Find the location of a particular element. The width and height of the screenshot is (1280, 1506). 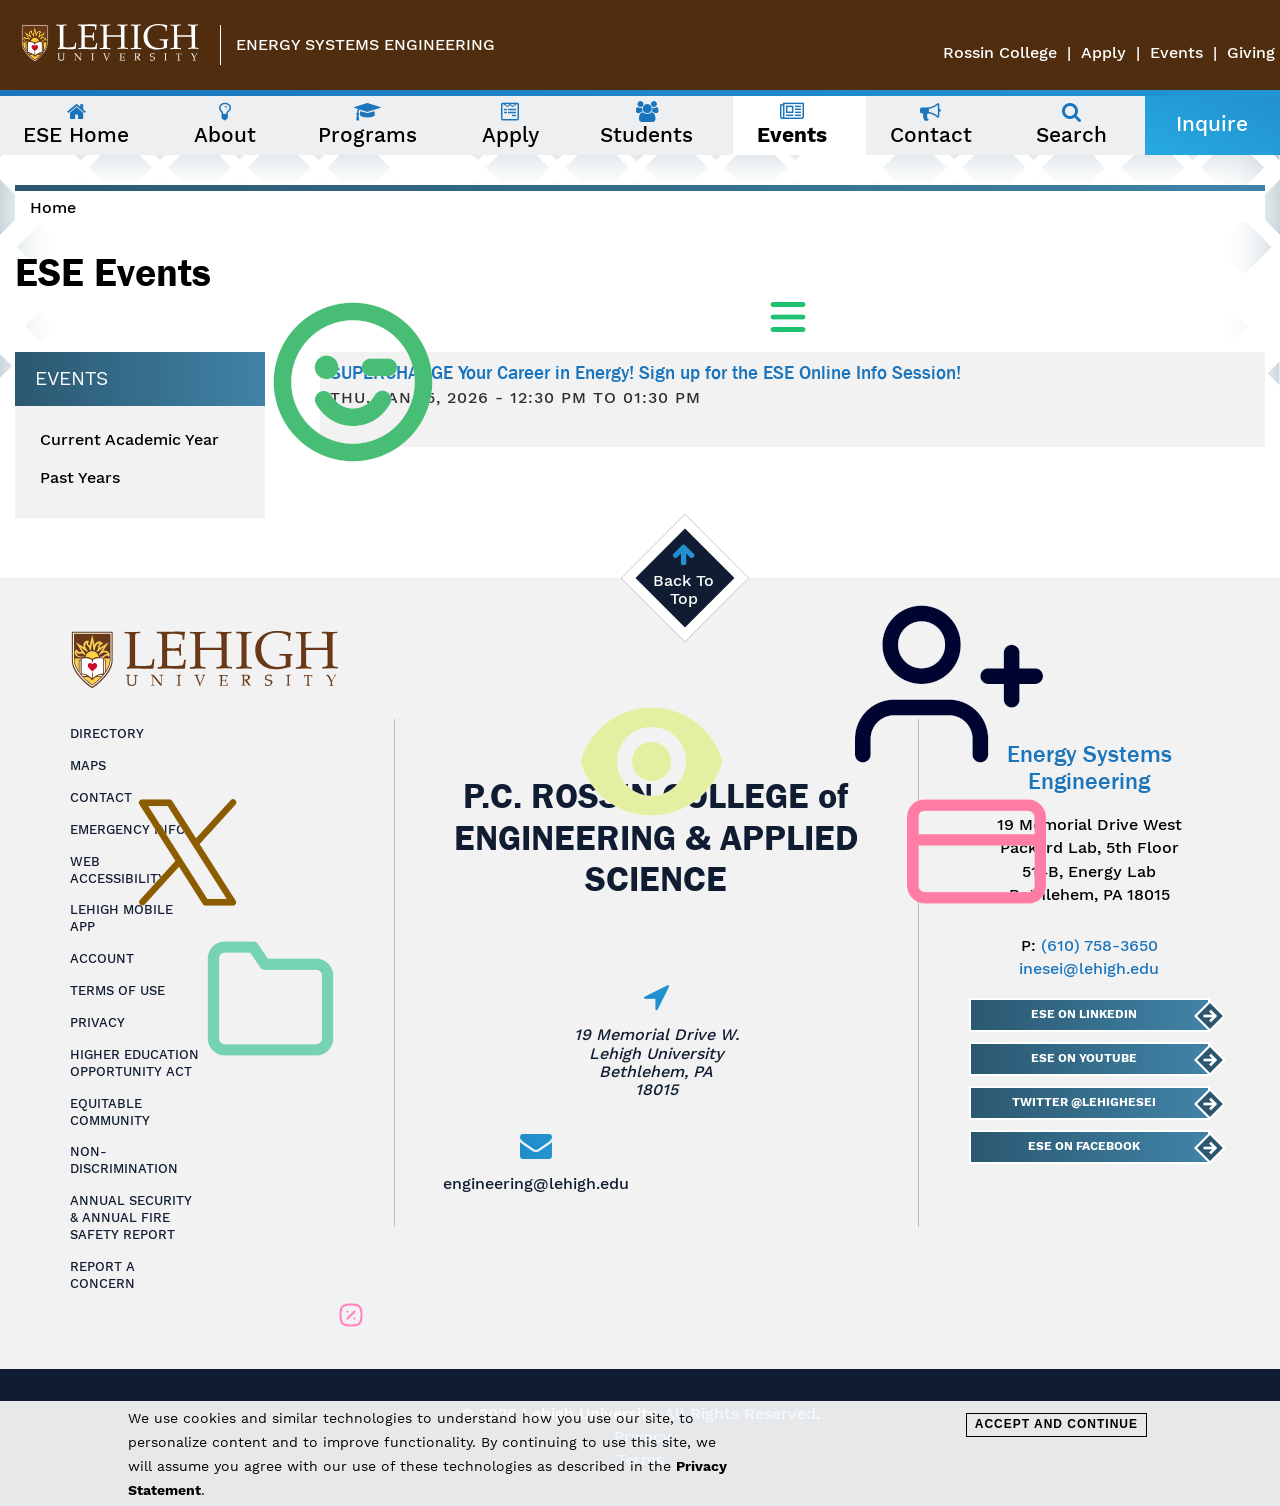

manage payment methods is located at coordinates (976, 851).